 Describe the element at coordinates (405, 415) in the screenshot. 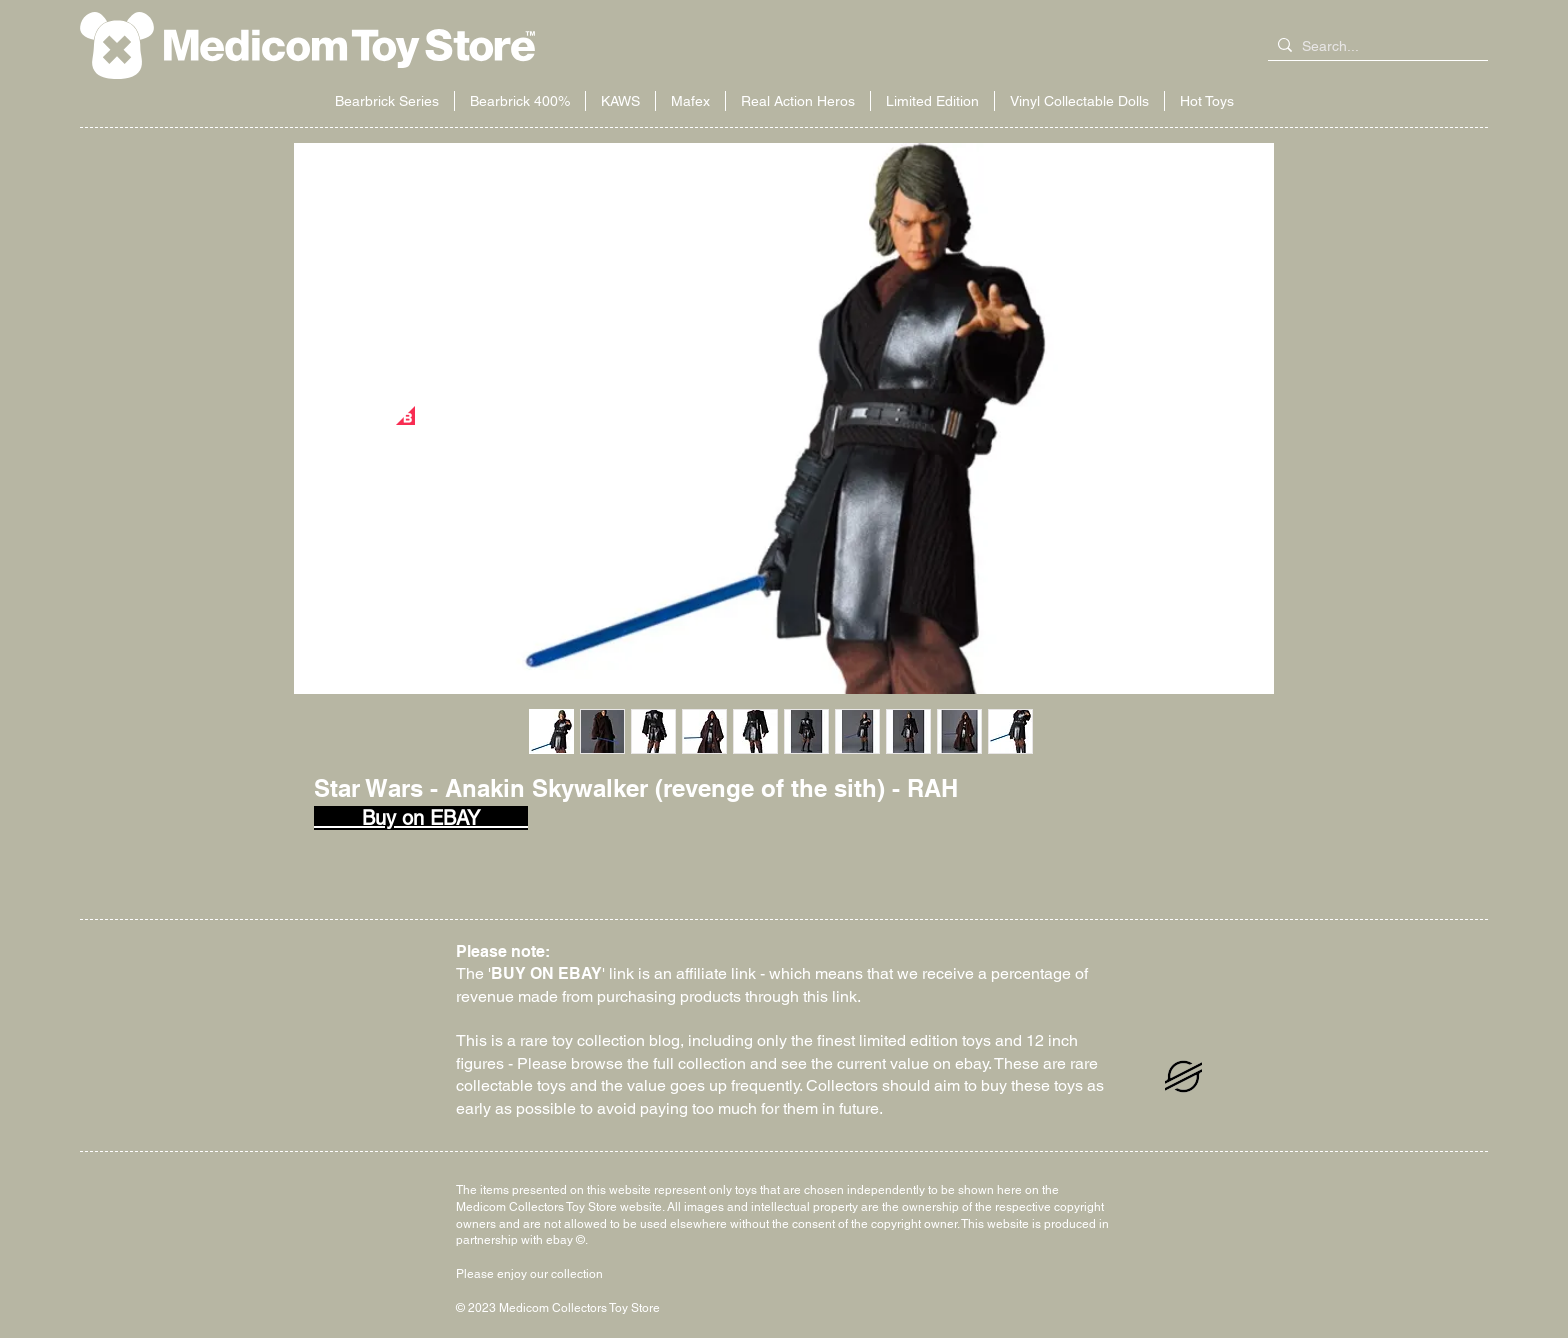

I see `bigcommerce platform logo` at that location.